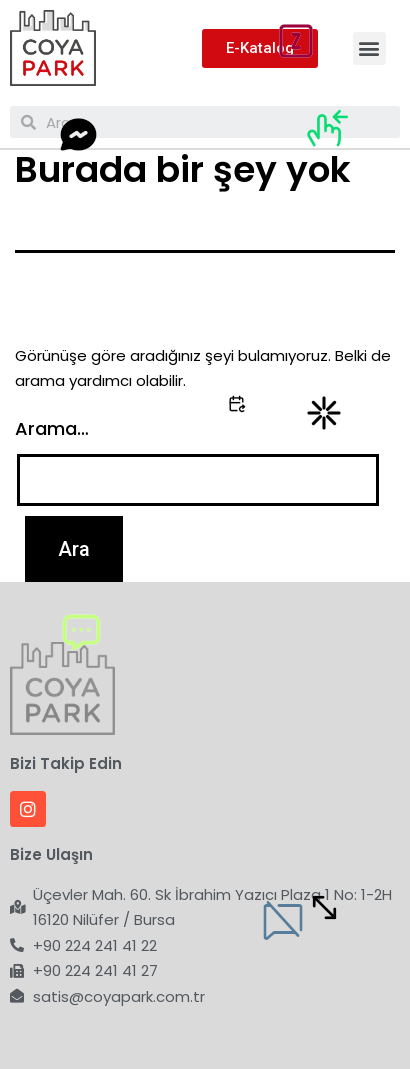 The image size is (410, 1069). Describe the element at coordinates (324, 907) in the screenshot. I see `resize element diagonally` at that location.